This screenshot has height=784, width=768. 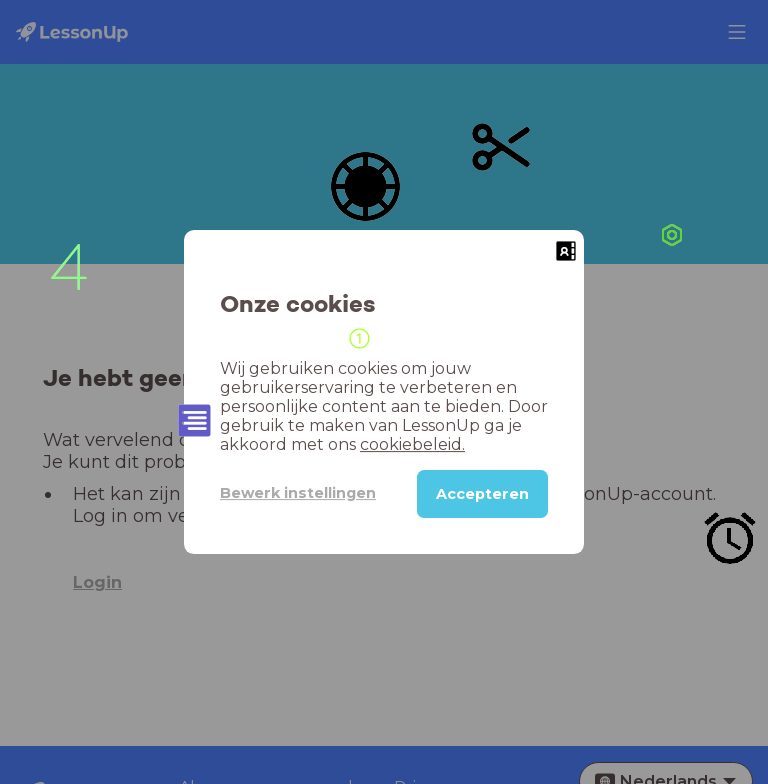 I want to click on align text to the right, so click(x=194, y=420).